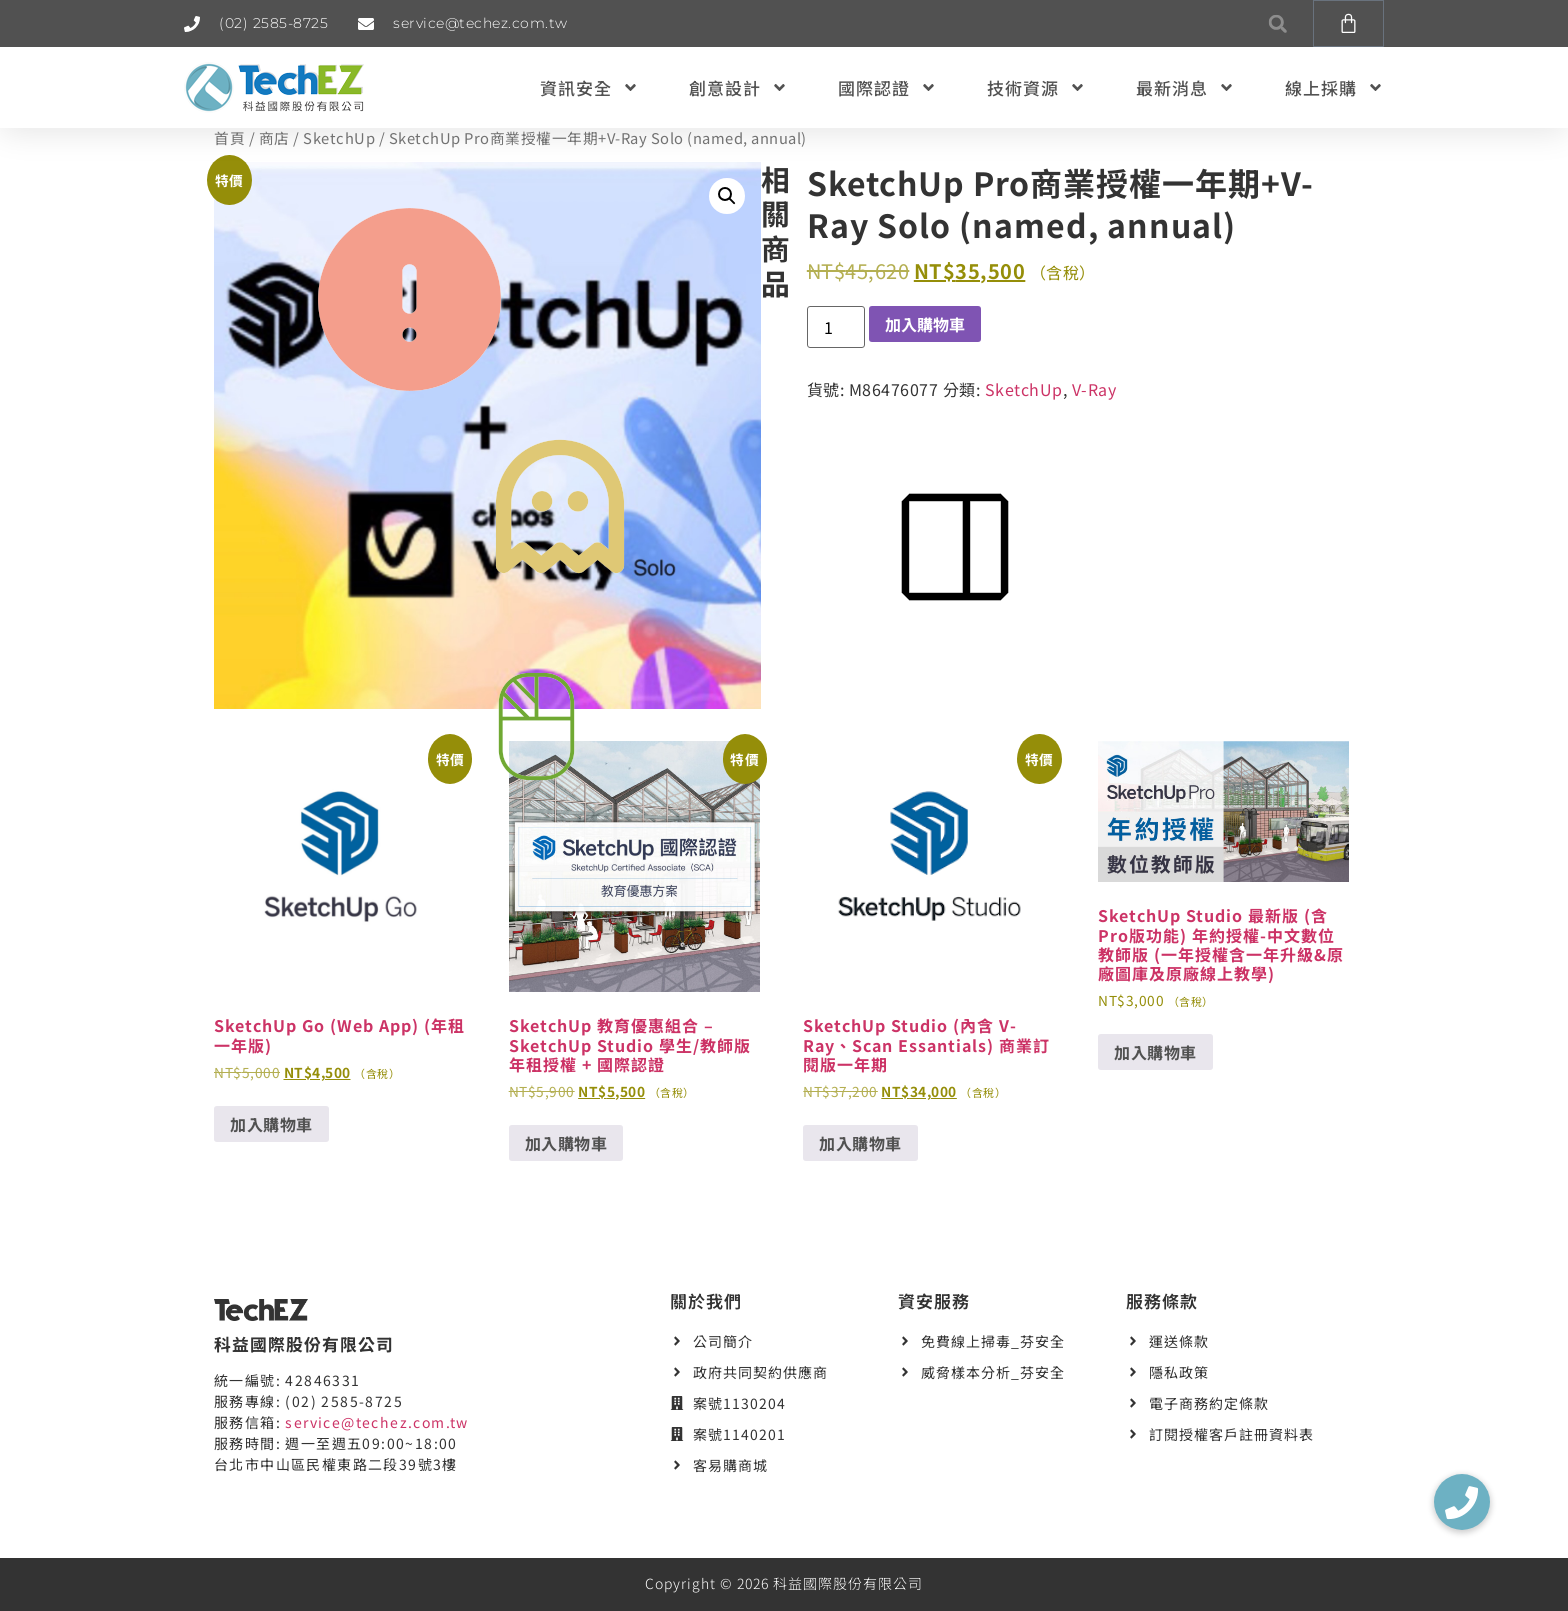 The height and width of the screenshot is (1611, 1568). Describe the element at coordinates (536, 726) in the screenshot. I see `indicates left mouse button click action` at that location.